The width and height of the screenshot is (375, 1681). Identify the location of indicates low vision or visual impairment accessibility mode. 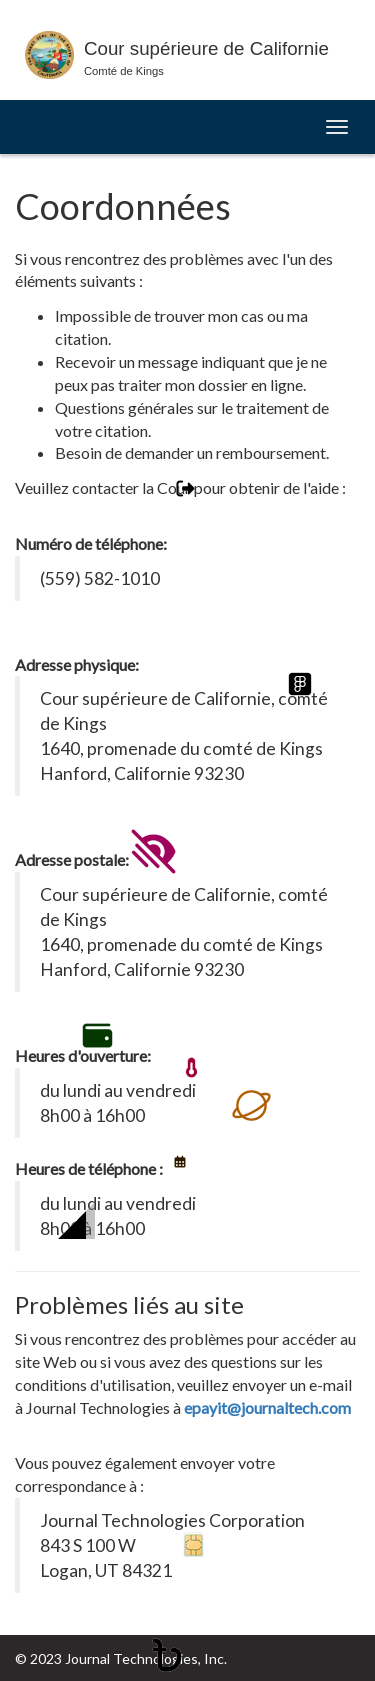
(153, 851).